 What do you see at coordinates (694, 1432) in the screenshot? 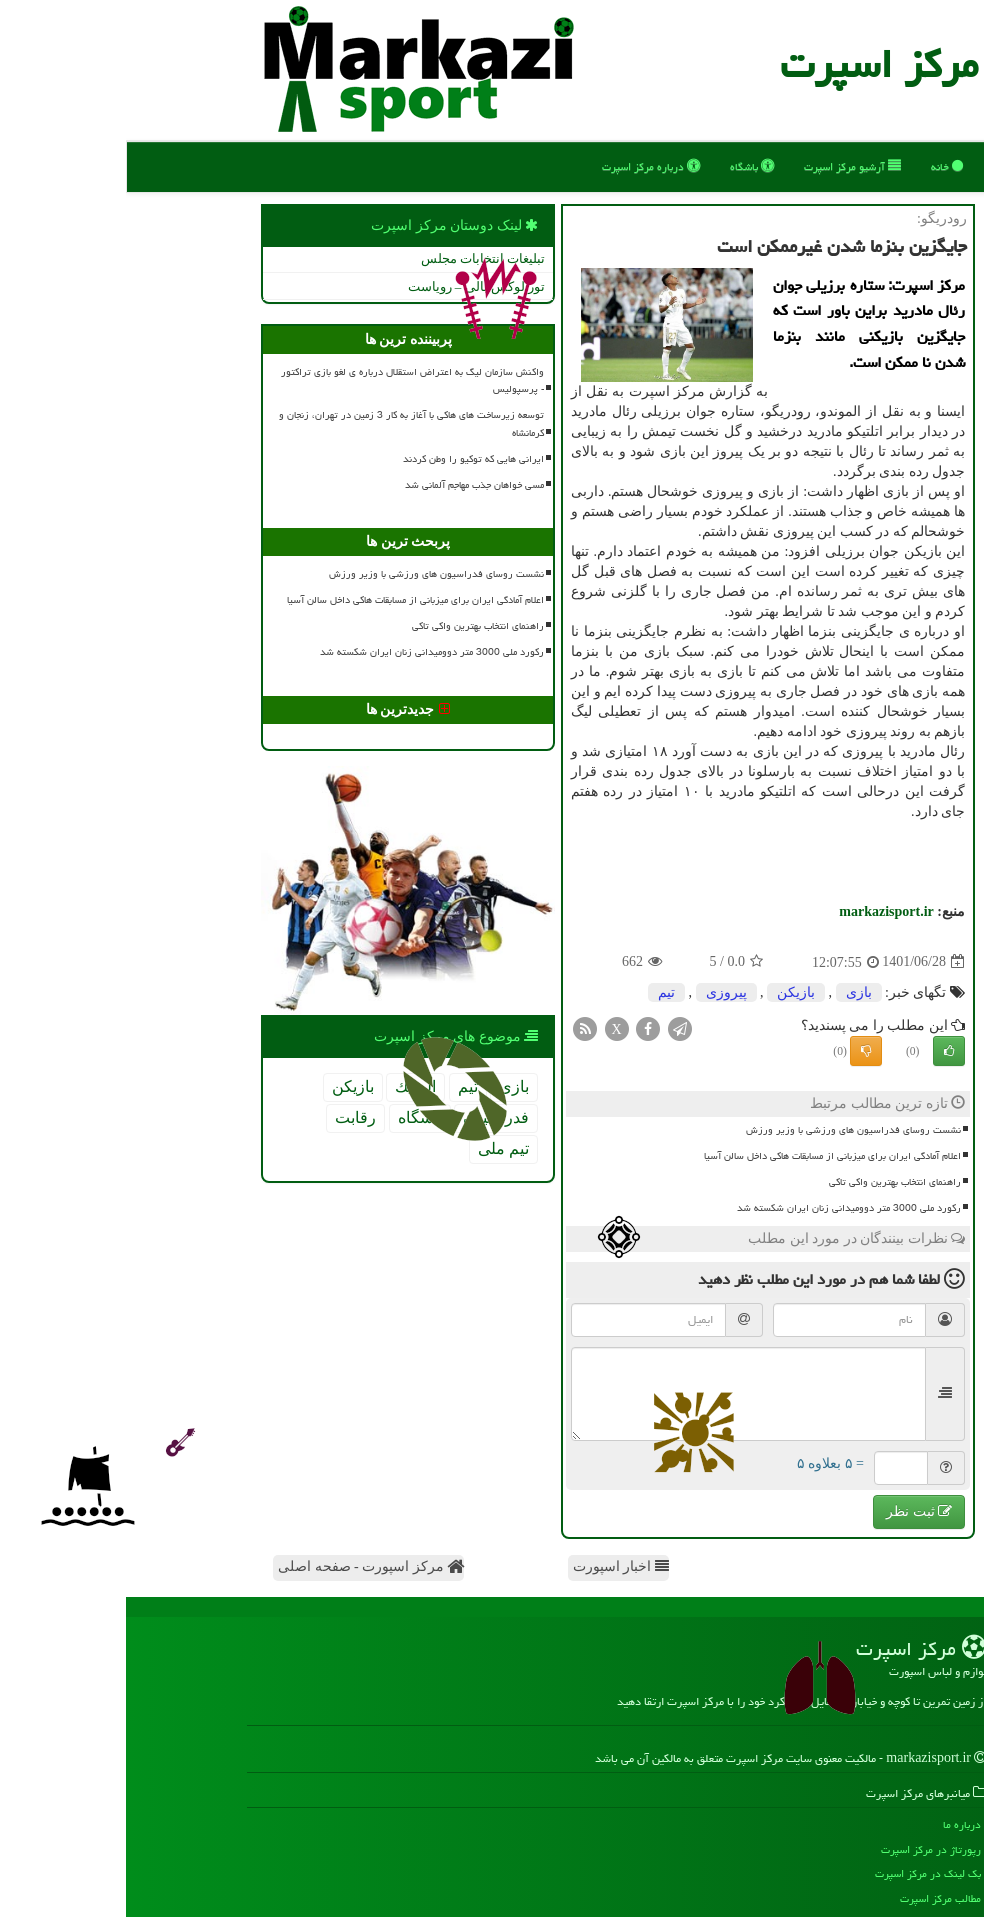
I see `indicates a collapse or implosion effect in gameplay` at bounding box center [694, 1432].